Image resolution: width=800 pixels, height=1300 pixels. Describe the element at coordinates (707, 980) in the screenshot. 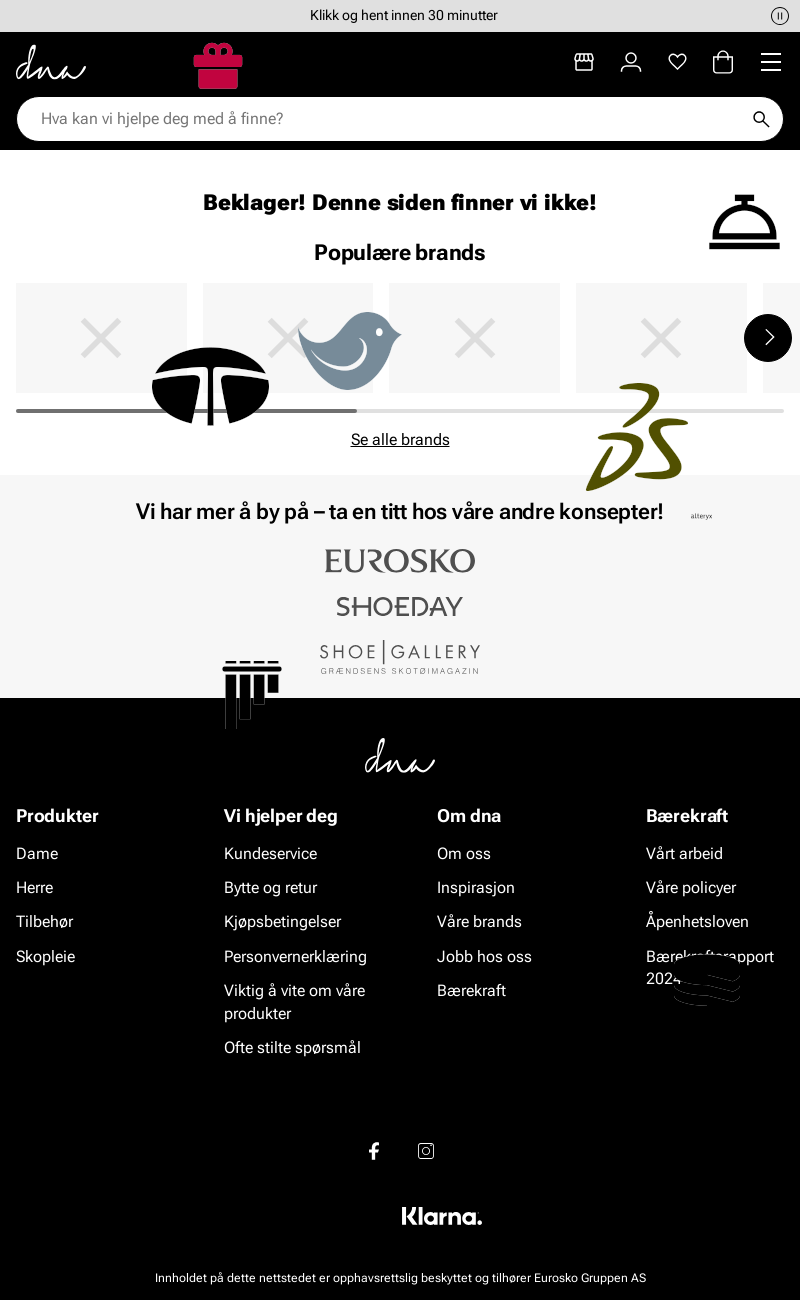

I see `CakePHP framework logo` at that location.